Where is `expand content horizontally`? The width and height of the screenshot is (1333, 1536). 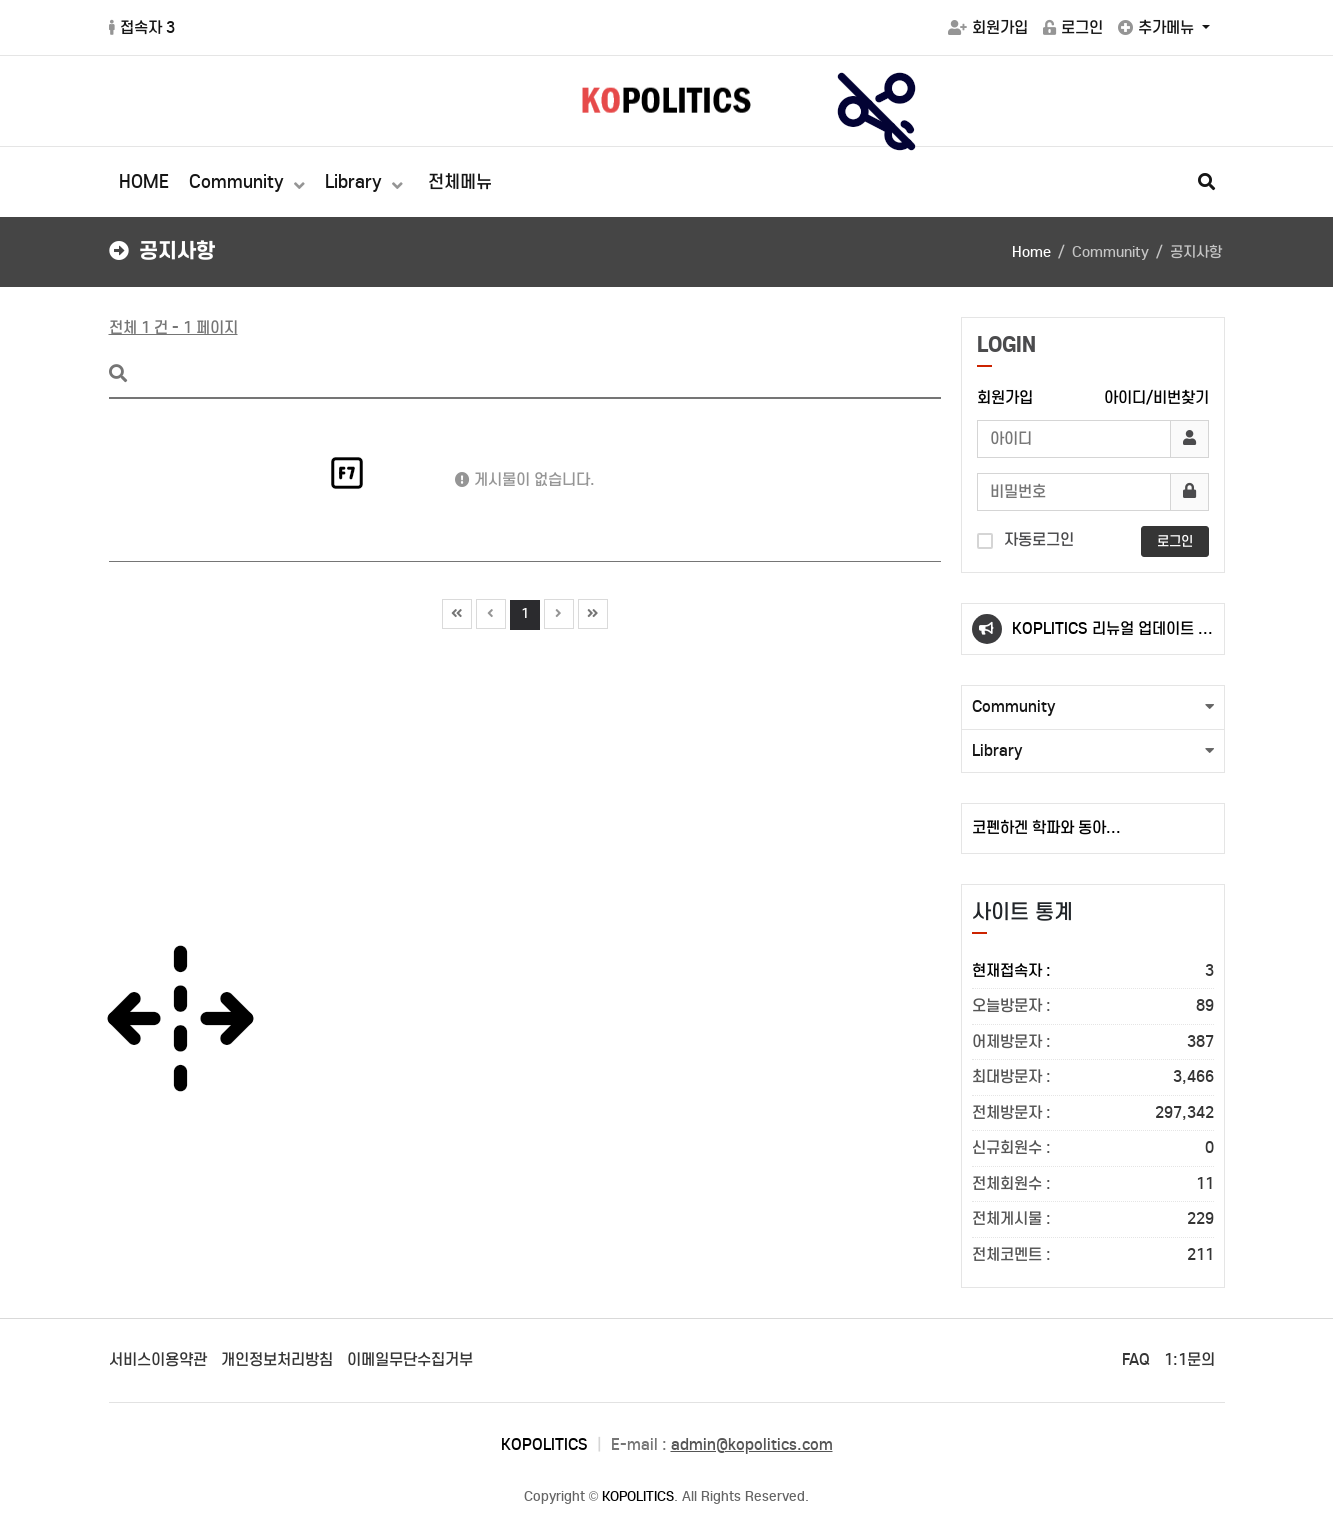
expand content horizontally is located at coordinates (180, 1018).